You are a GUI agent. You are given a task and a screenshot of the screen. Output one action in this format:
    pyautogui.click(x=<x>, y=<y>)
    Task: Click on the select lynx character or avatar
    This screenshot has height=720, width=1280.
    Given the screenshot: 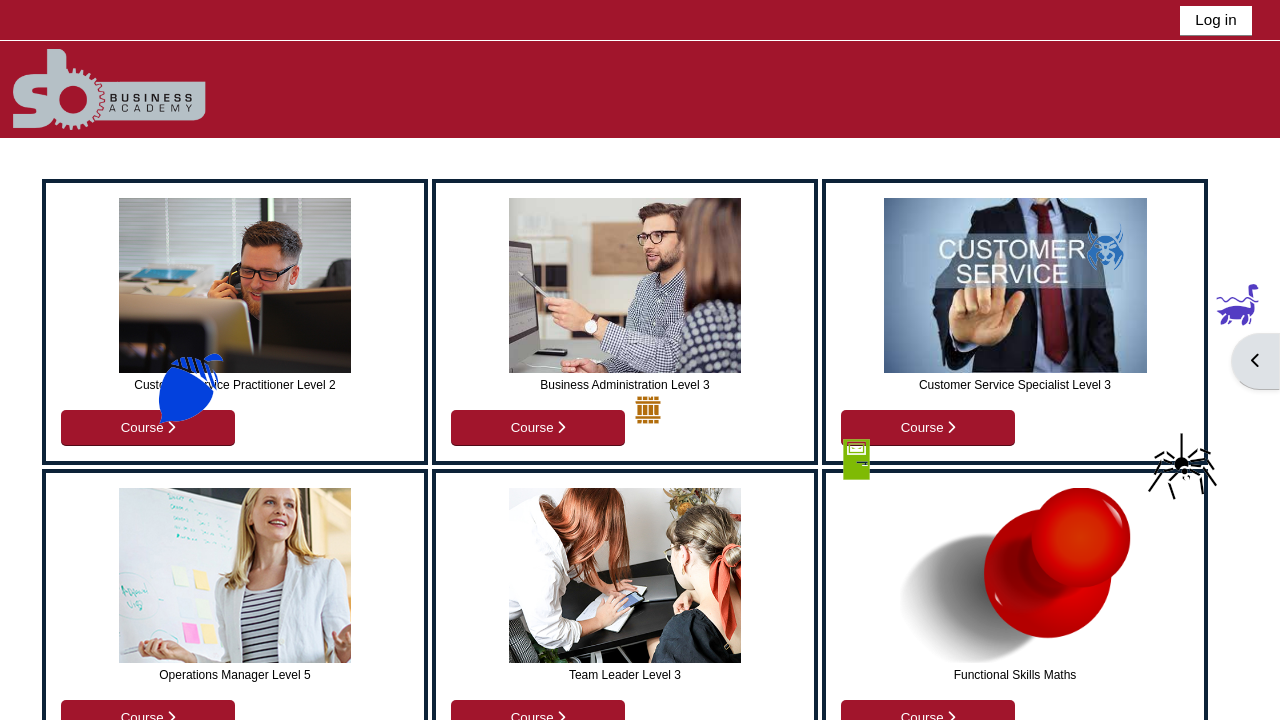 What is the action you would take?
    pyautogui.click(x=1105, y=246)
    